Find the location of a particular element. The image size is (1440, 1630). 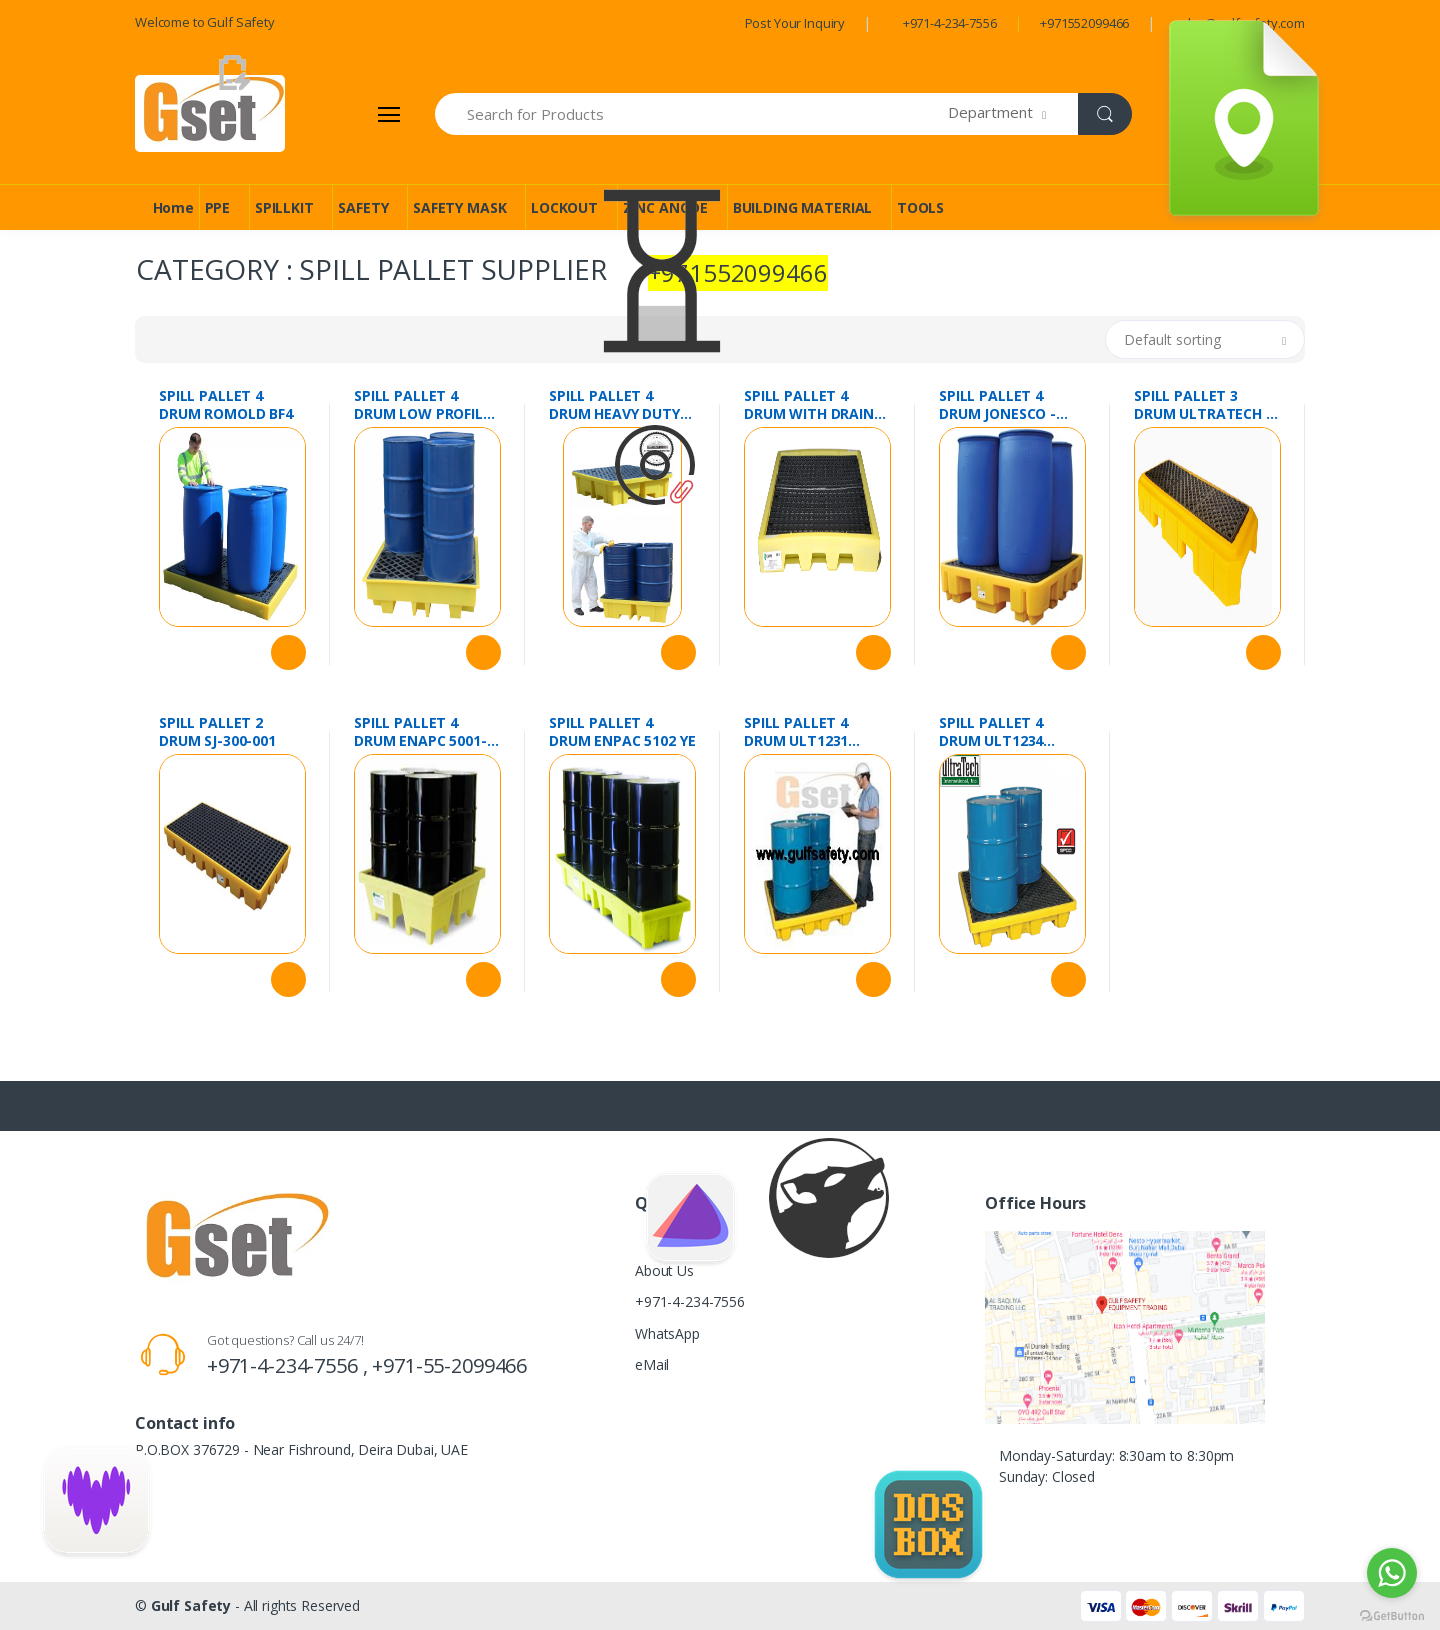

openstreetmap data file is located at coordinates (1244, 122).